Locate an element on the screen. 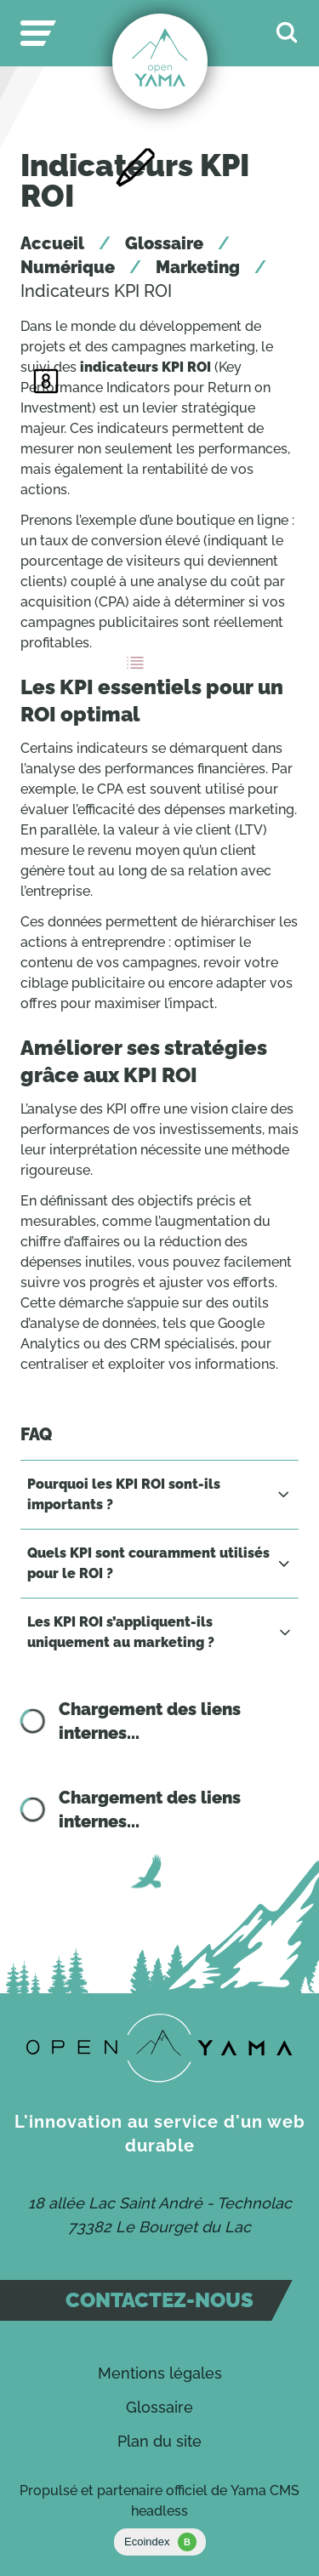  edit this item is located at coordinates (135, 168).